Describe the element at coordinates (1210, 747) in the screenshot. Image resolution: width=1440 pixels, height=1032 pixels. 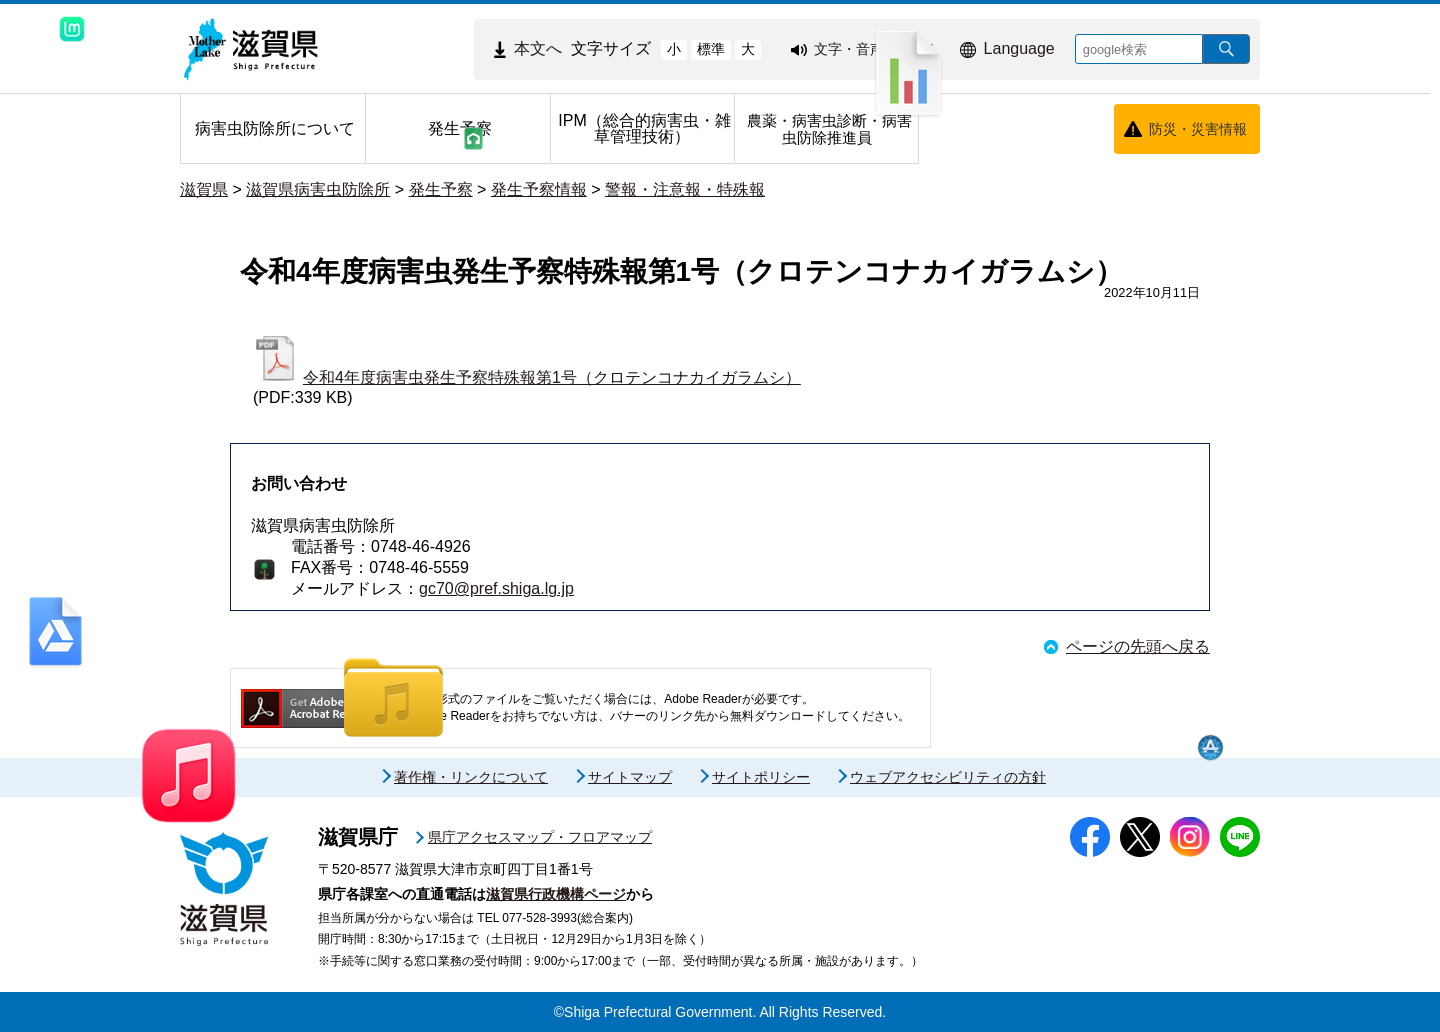
I see `open software properties settings` at that location.